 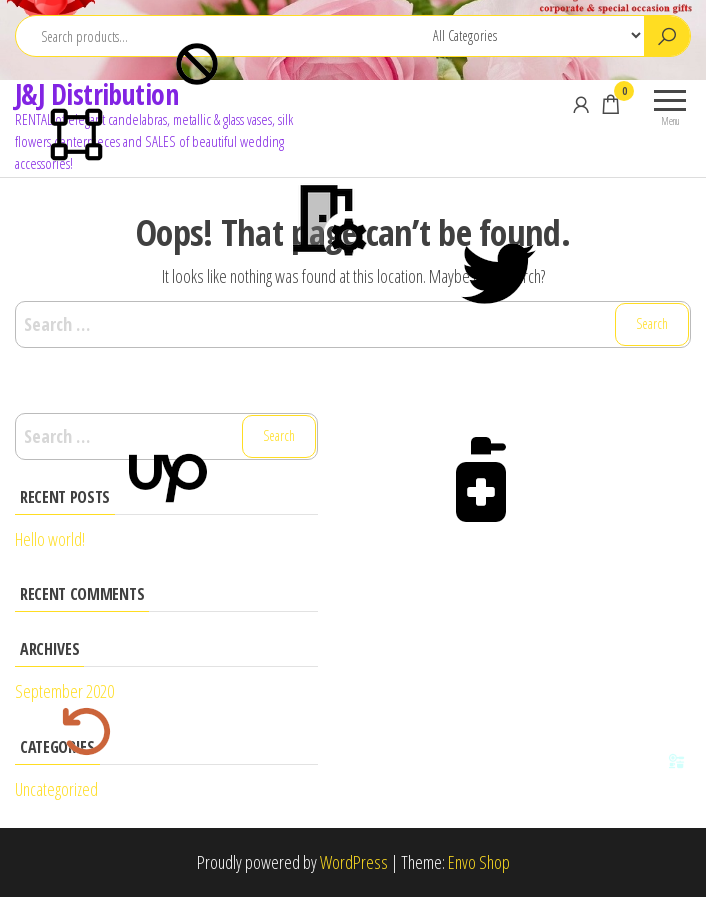 What do you see at coordinates (677, 761) in the screenshot?
I see `browse kitchen and cooking tools` at bounding box center [677, 761].